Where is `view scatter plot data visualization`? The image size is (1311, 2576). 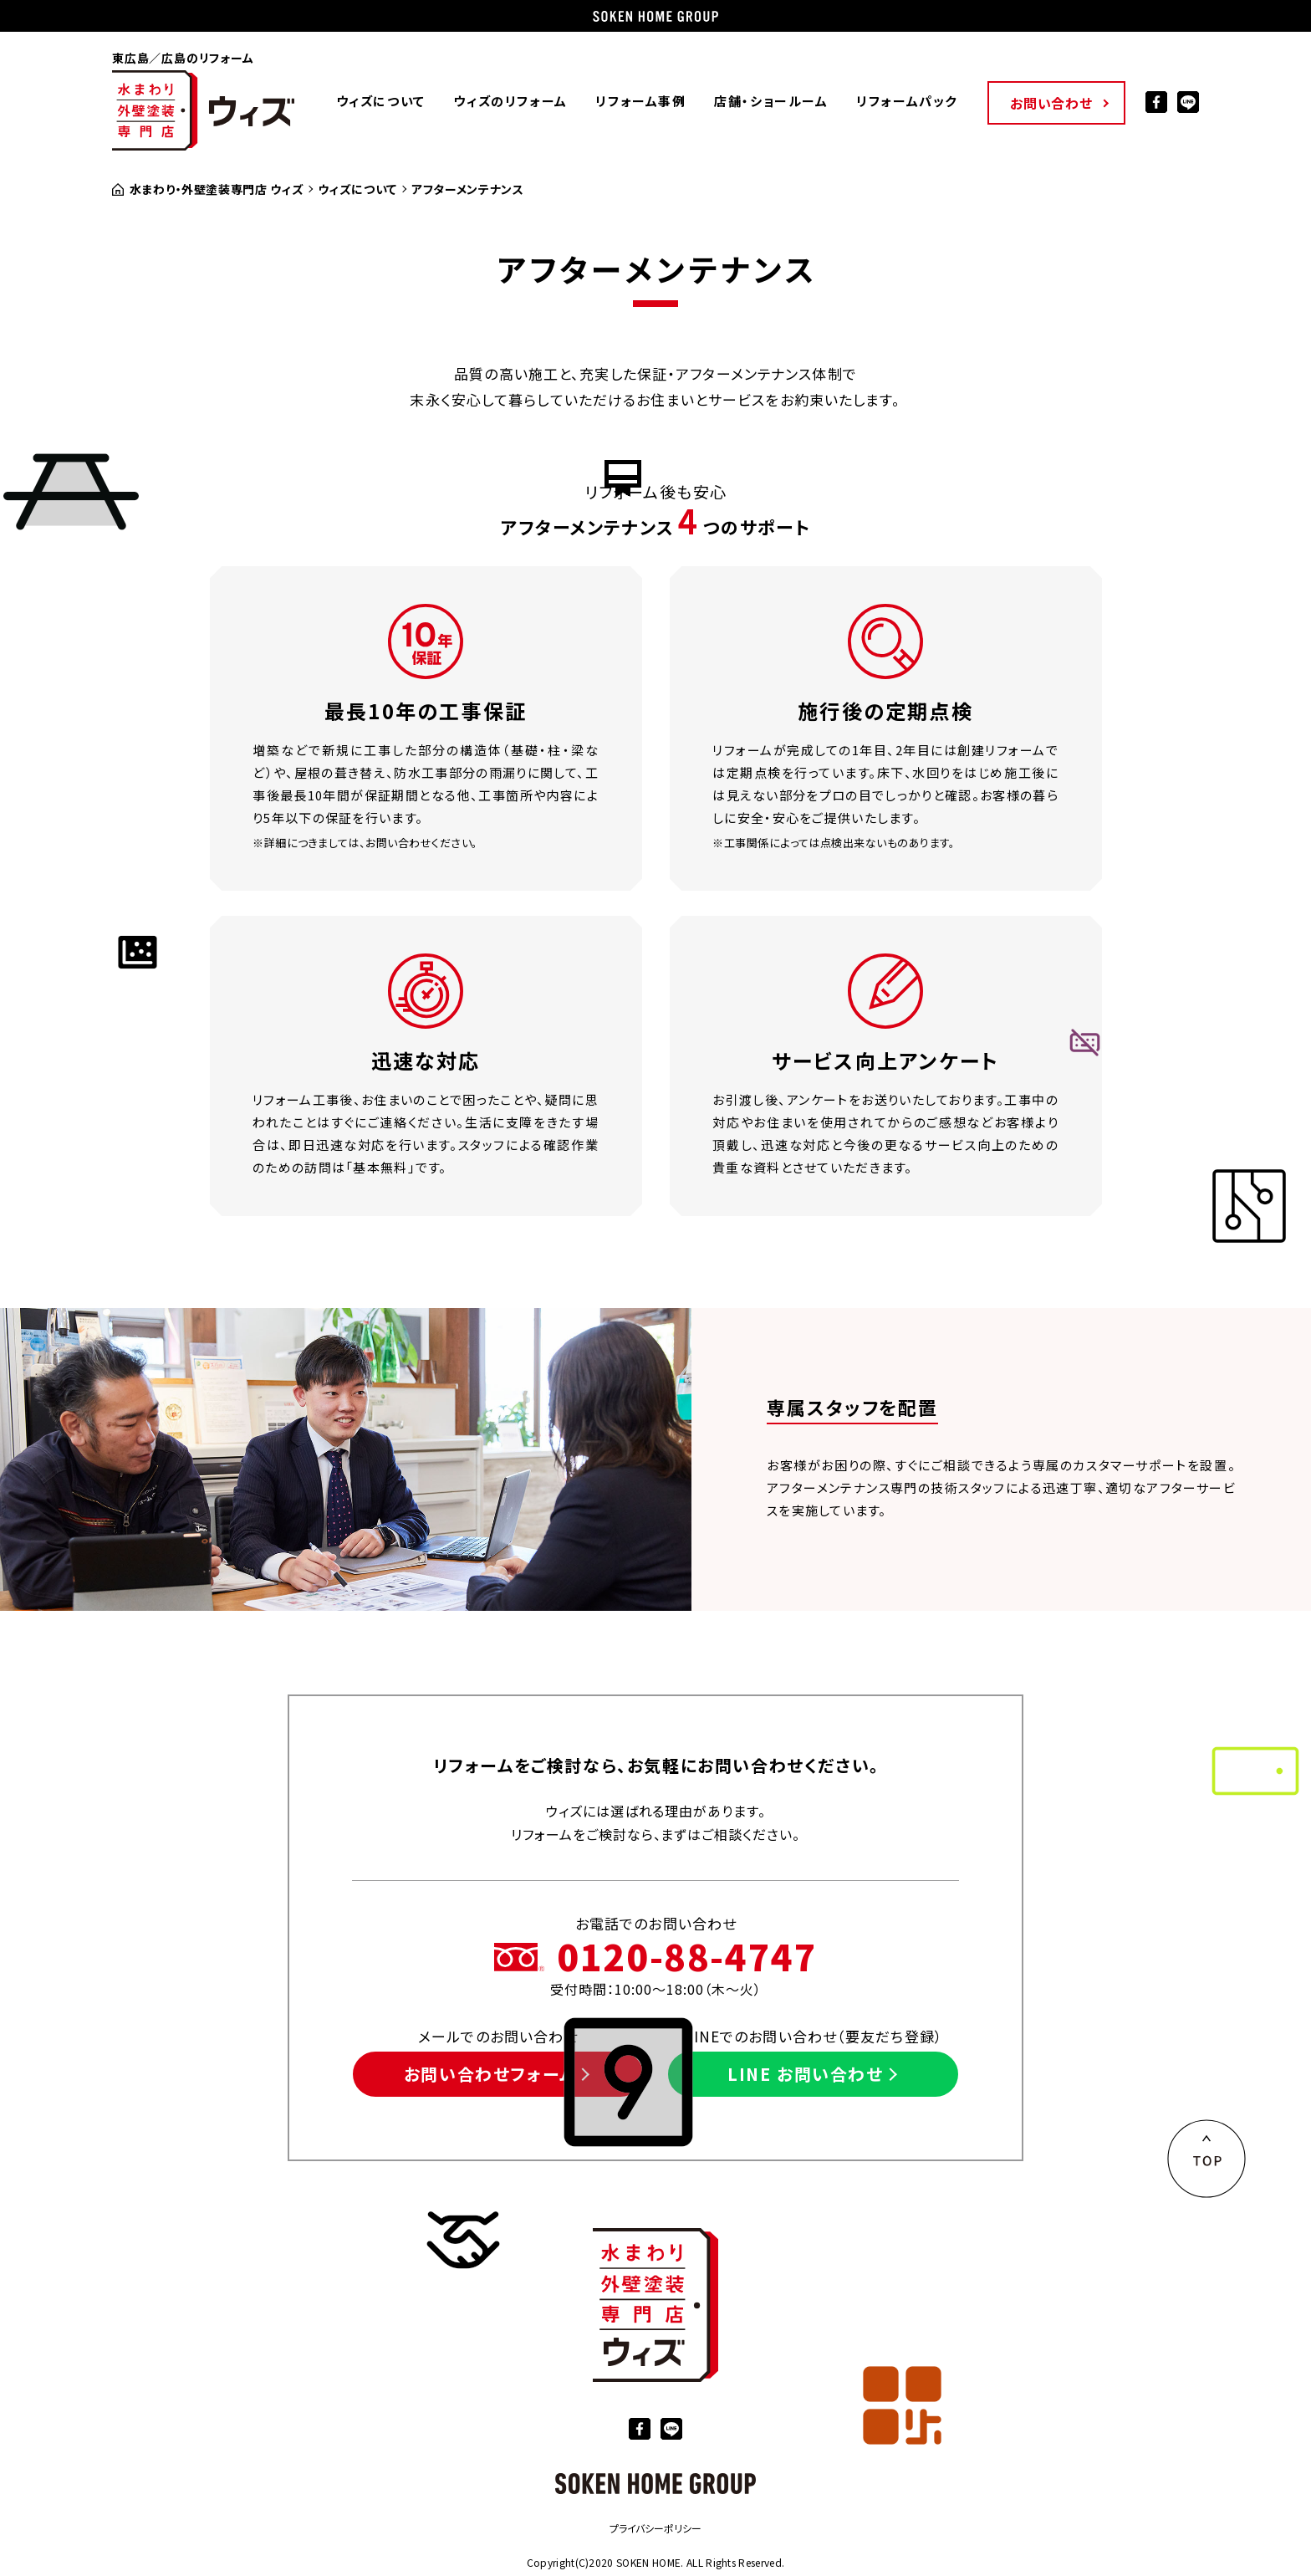
view scatter plot data visualization is located at coordinates (137, 952).